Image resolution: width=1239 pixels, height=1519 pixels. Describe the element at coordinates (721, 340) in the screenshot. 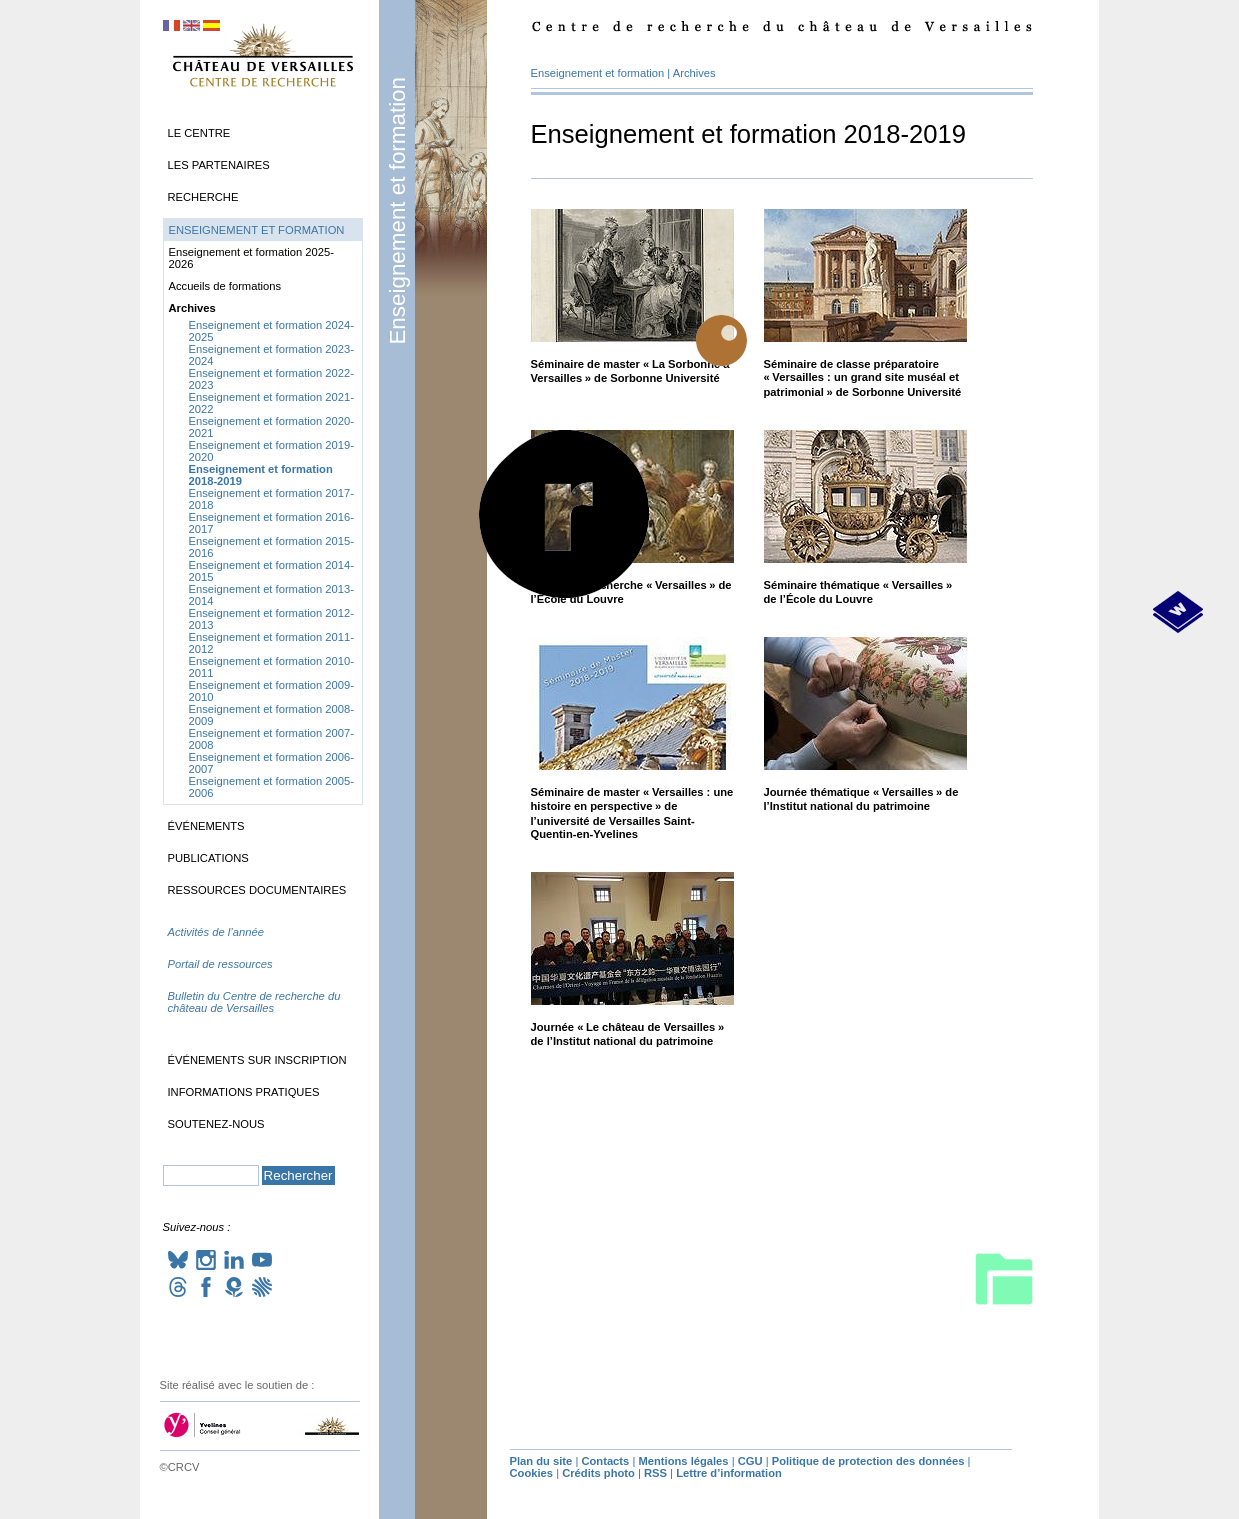

I see `open inoreader rss feed reader` at that location.